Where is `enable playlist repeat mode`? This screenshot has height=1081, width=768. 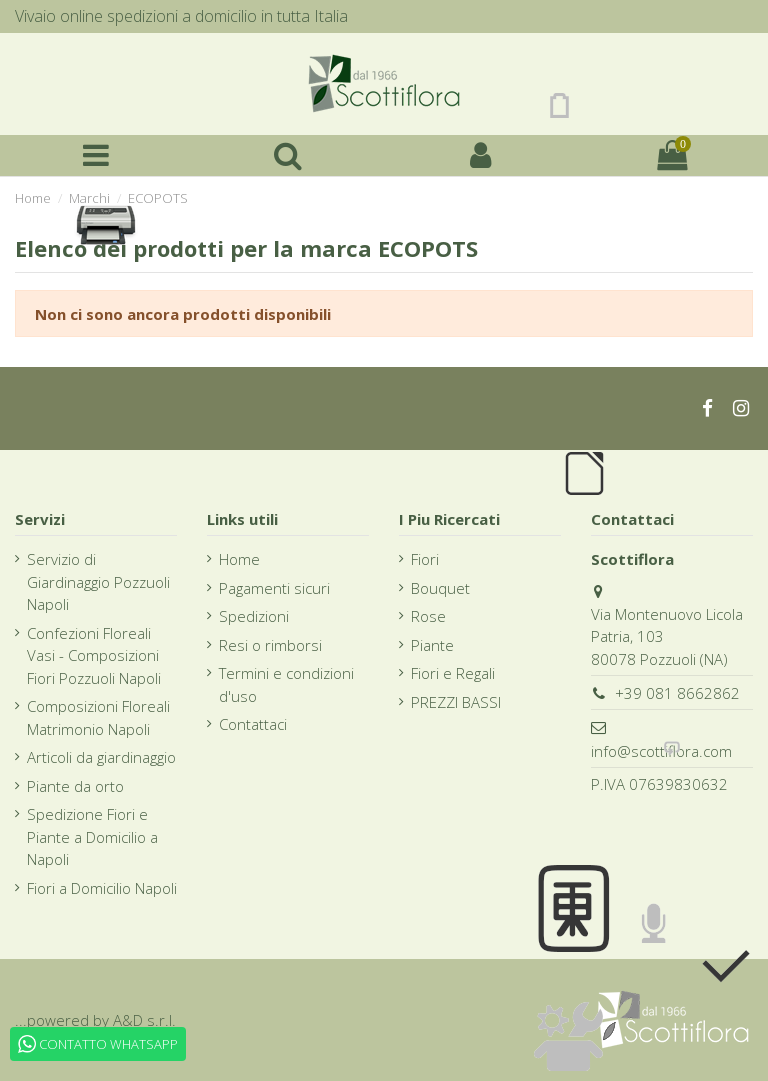
enable playlist repeat mode is located at coordinates (672, 747).